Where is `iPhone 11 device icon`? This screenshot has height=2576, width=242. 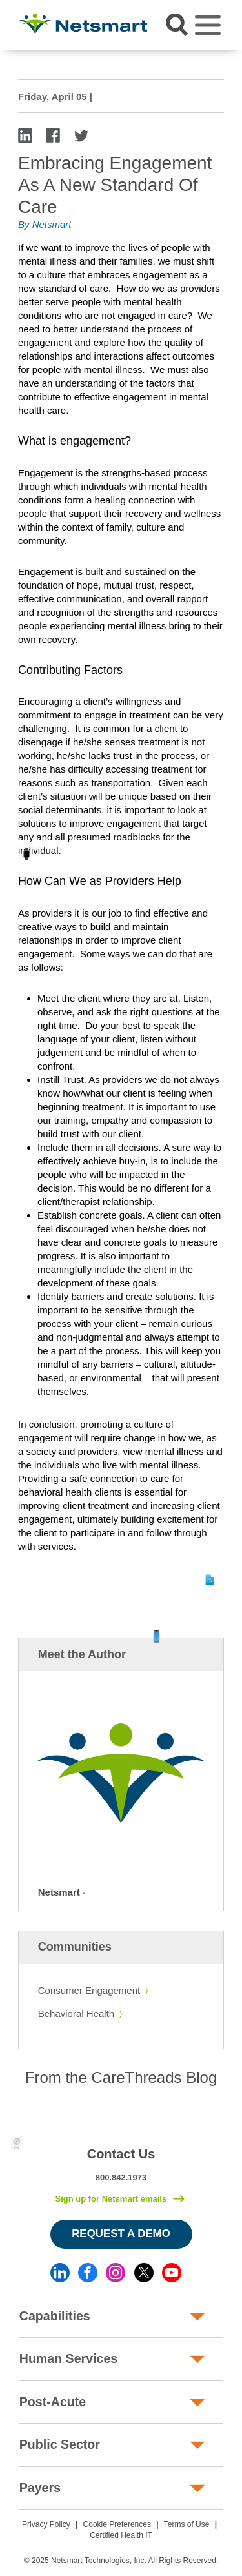 iPhone 11 device icon is located at coordinates (156, 1636).